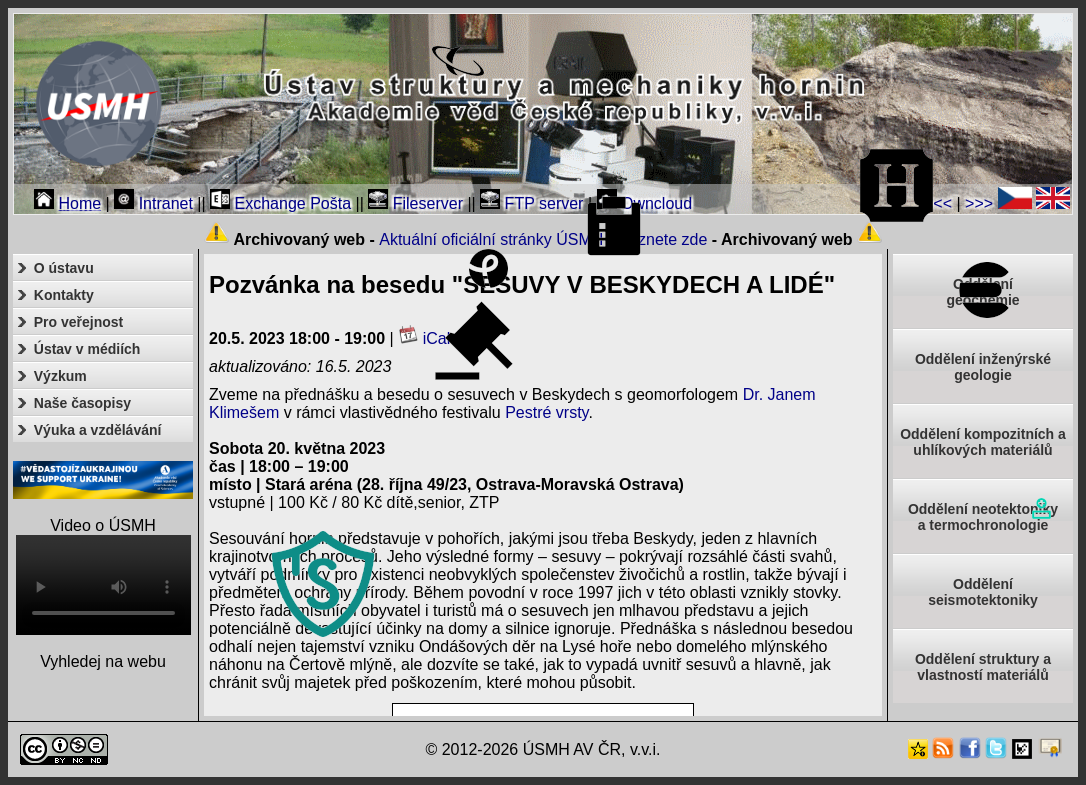  What do you see at coordinates (984, 290) in the screenshot?
I see `Elasticsearch service or integration` at bounding box center [984, 290].